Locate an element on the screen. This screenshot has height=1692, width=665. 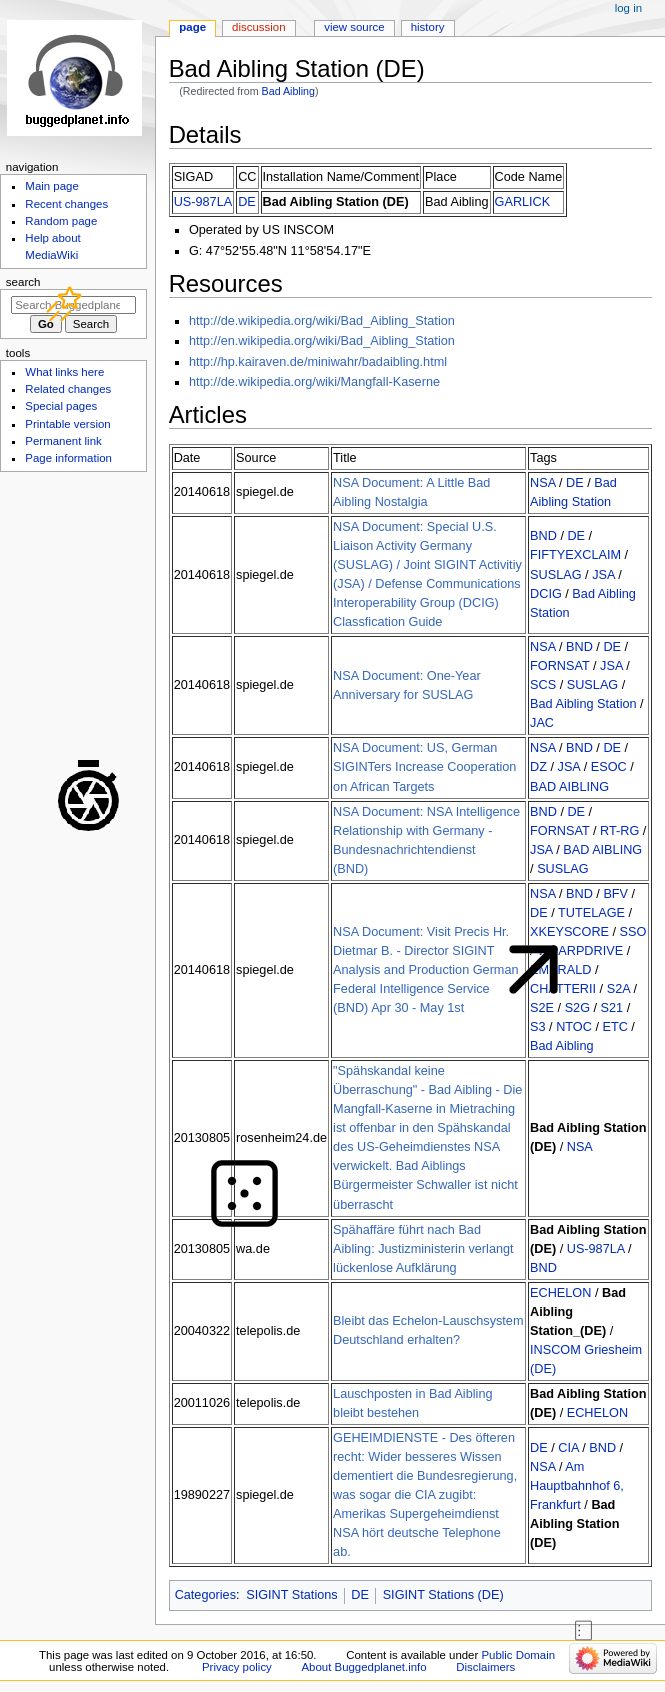
view screenplay or script documents is located at coordinates (583, 1630).